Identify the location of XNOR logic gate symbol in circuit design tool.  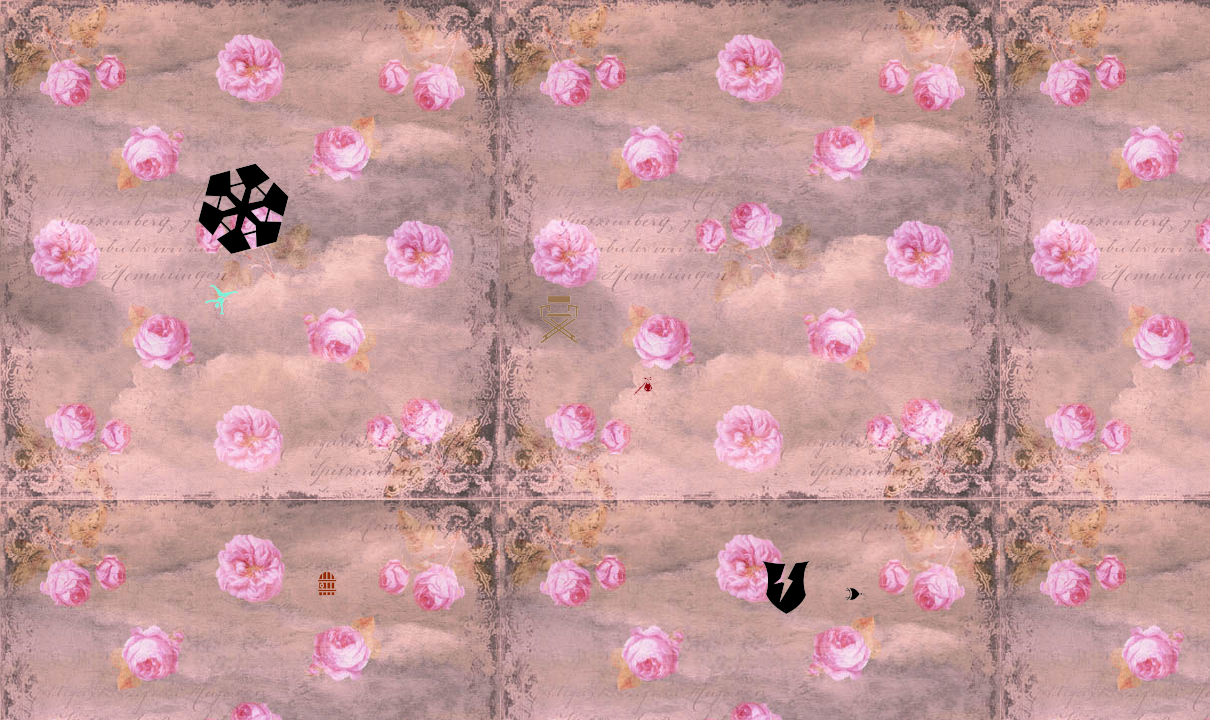
(855, 594).